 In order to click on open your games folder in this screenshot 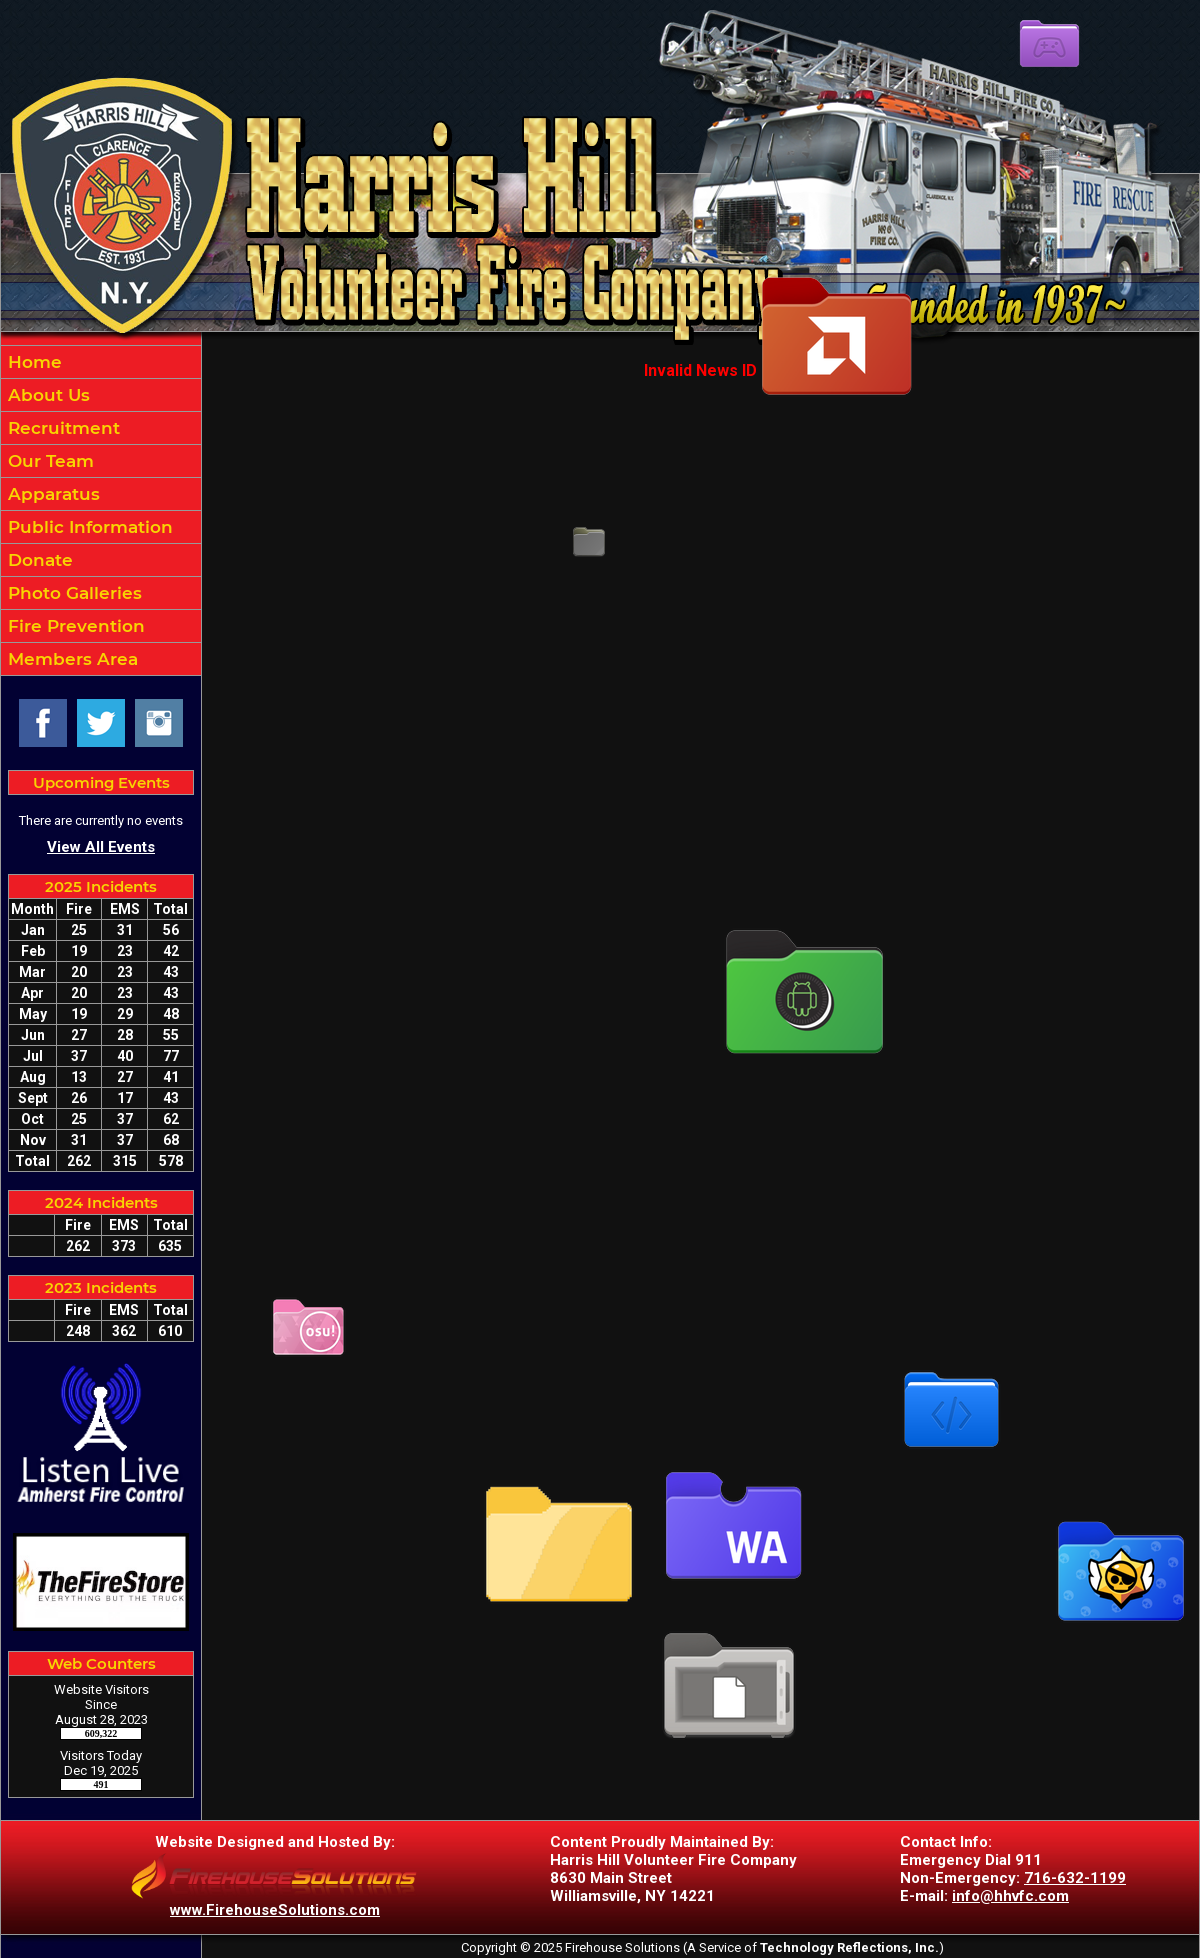, I will do `click(1049, 43)`.